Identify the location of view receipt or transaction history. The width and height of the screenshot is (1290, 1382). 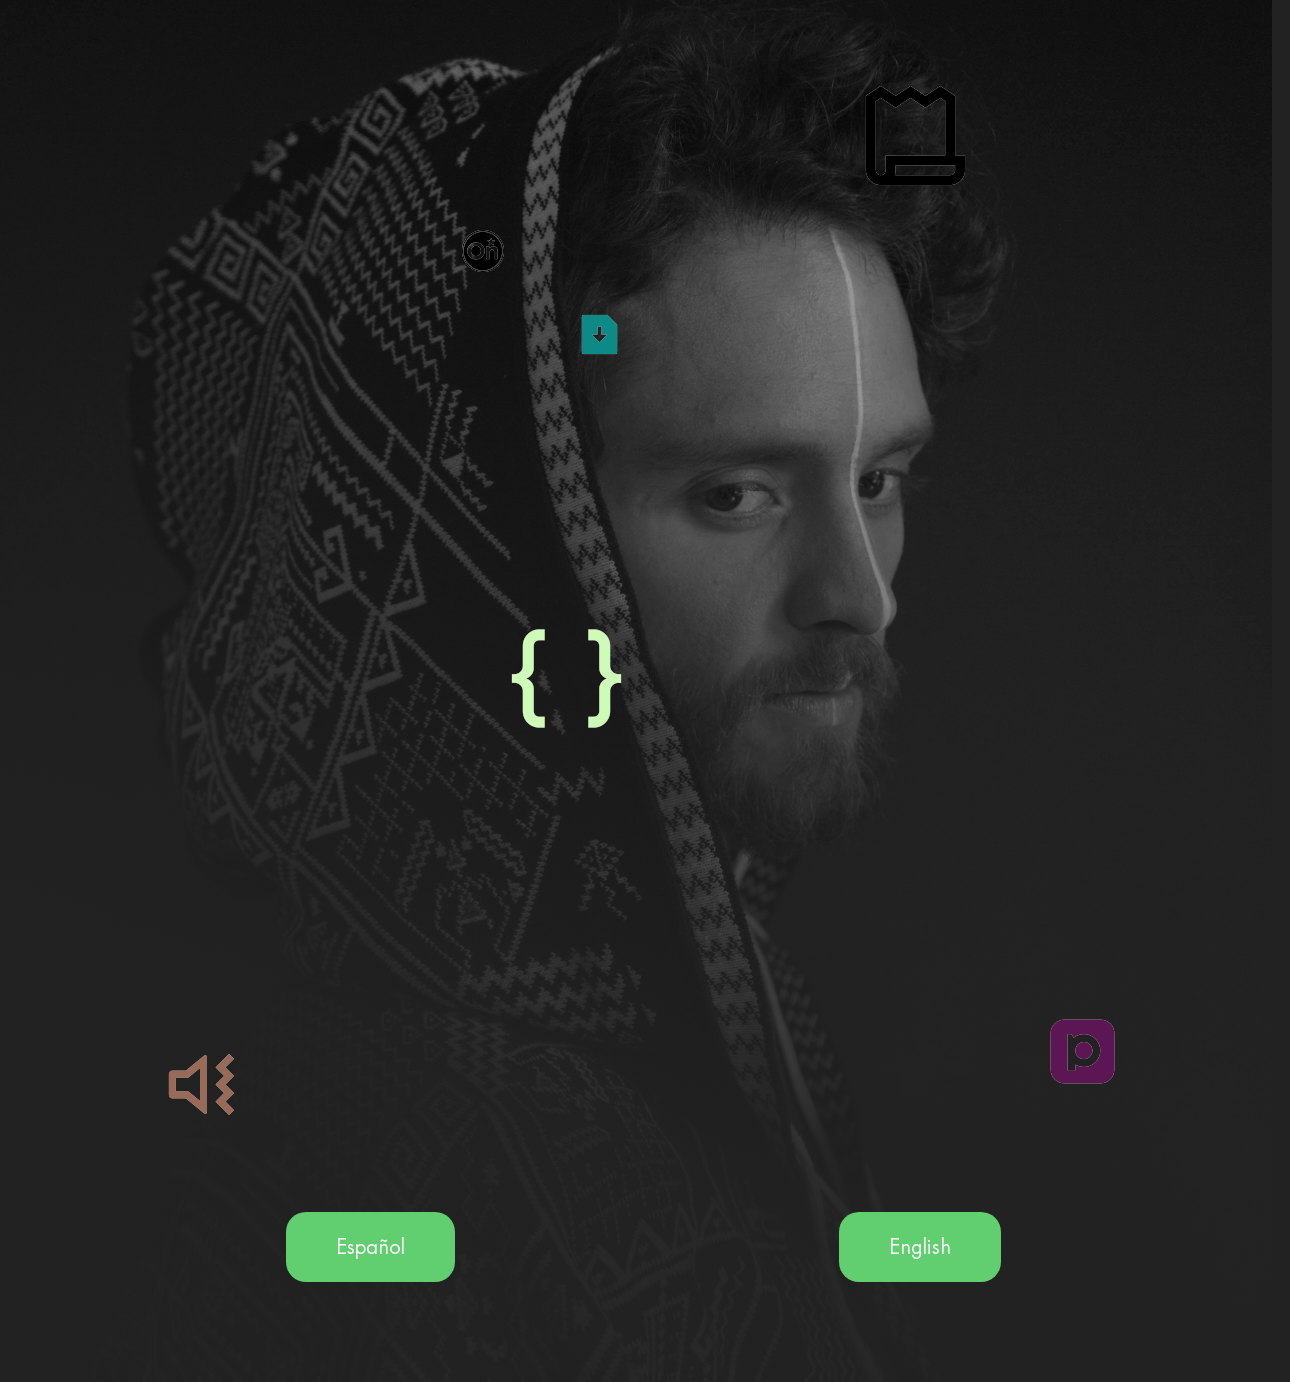
(910, 135).